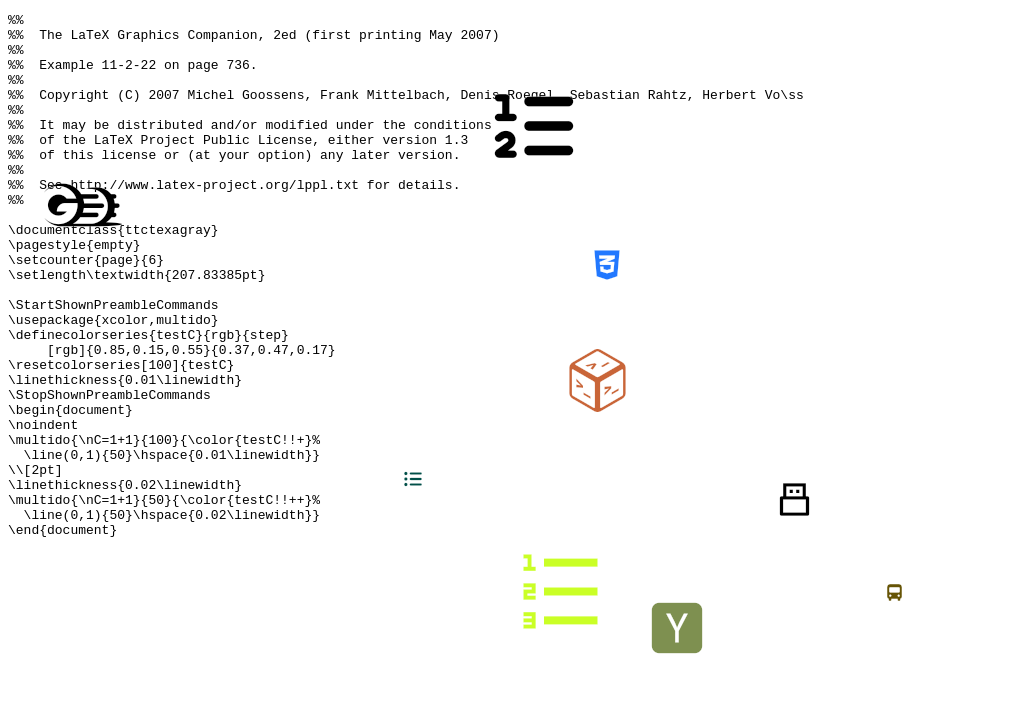 This screenshot has height=720, width=1024. What do you see at coordinates (560, 591) in the screenshot?
I see `create a numbered list` at bounding box center [560, 591].